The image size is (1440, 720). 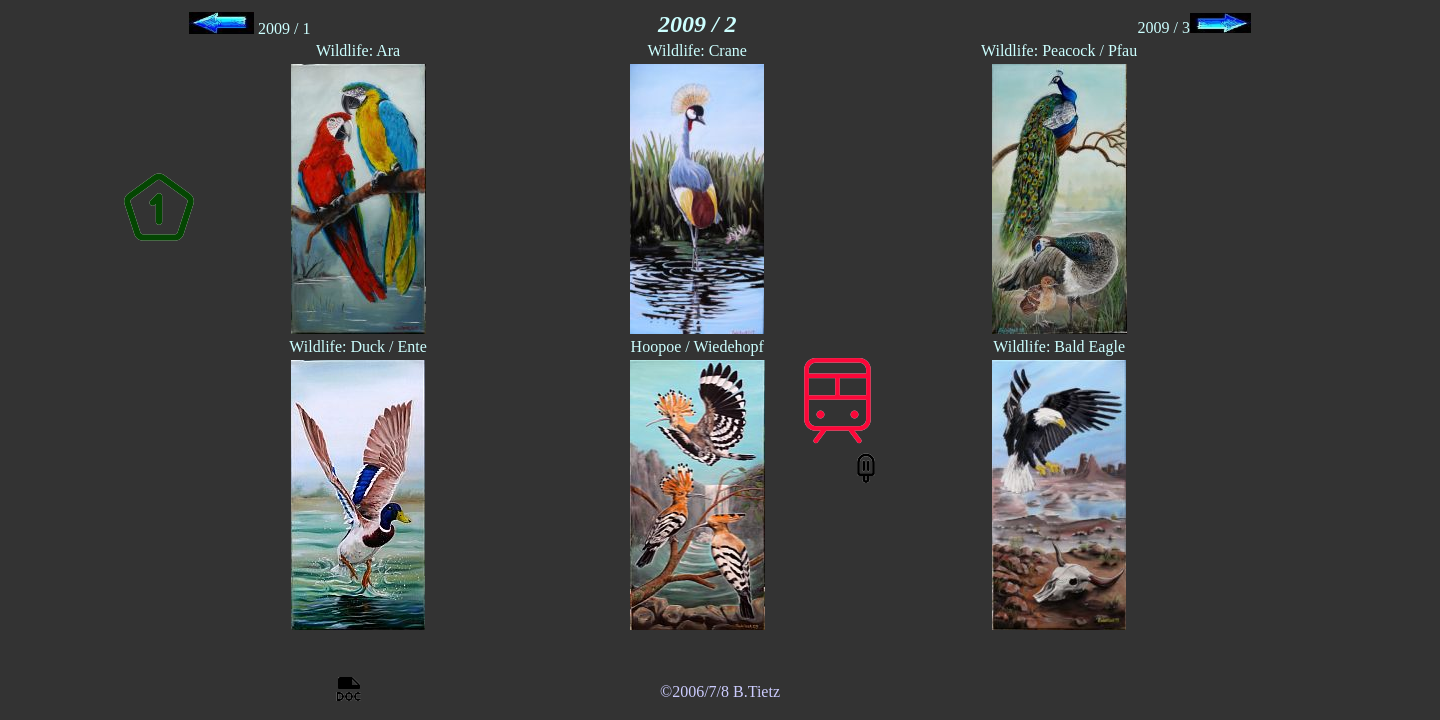 I want to click on indicates first step or priority level one, so click(x=159, y=209).